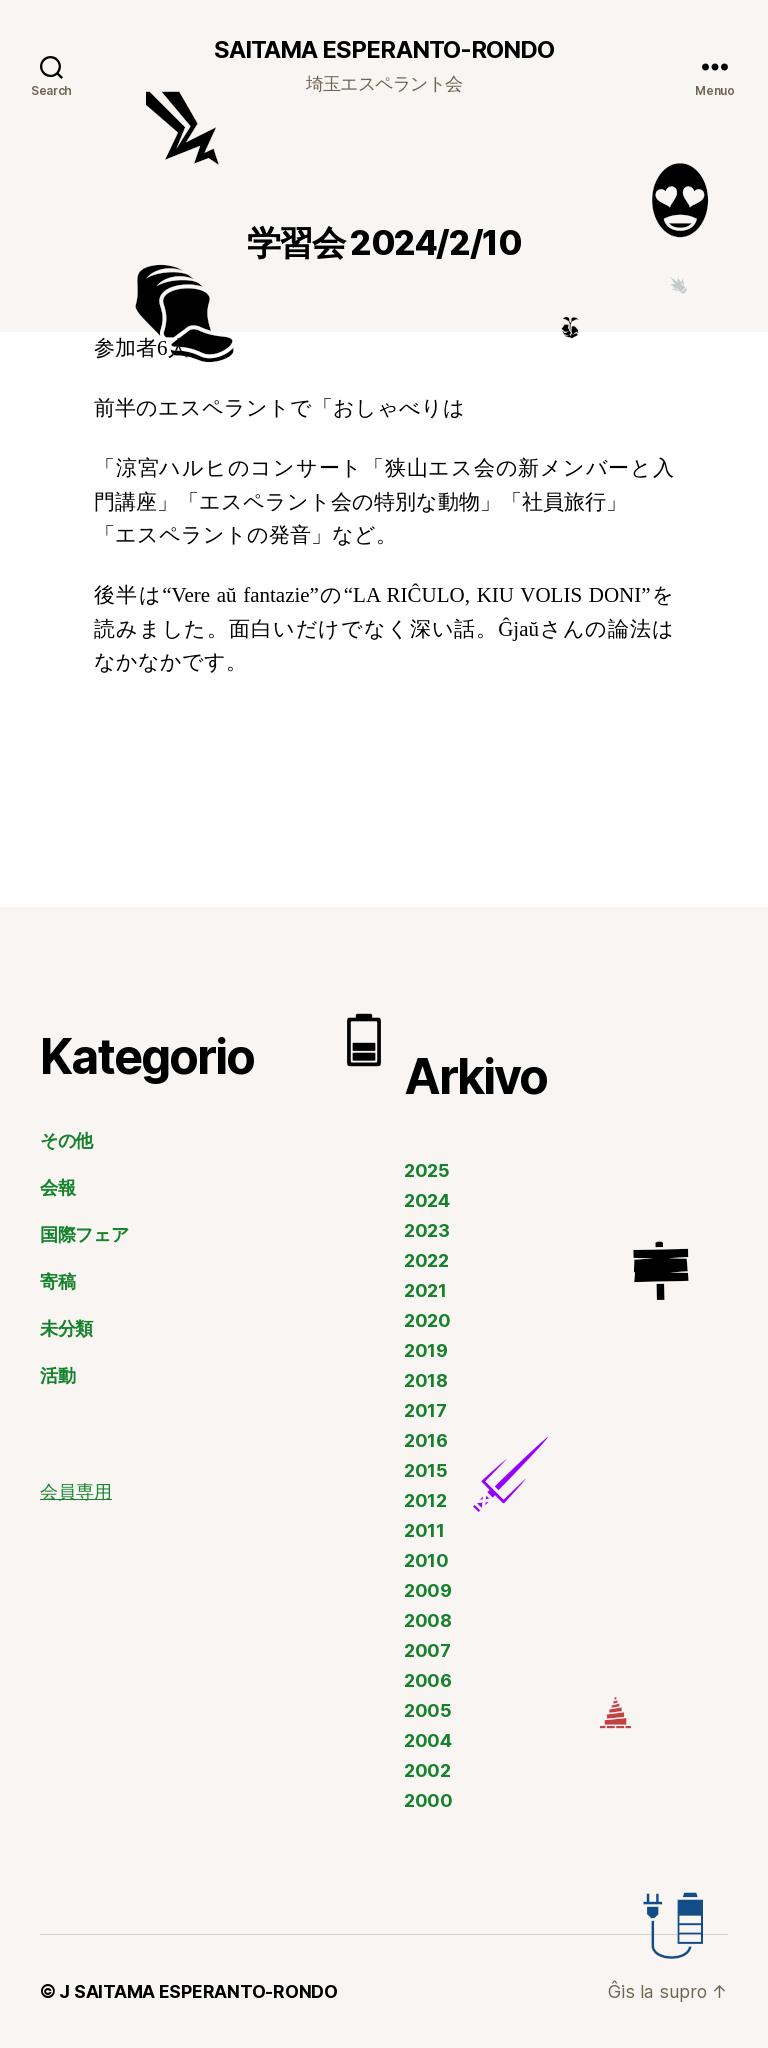 Image resolution: width=768 pixels, height=2048 pixels. I want to click on activate focus mode or concentration boost, so click(182, 128).